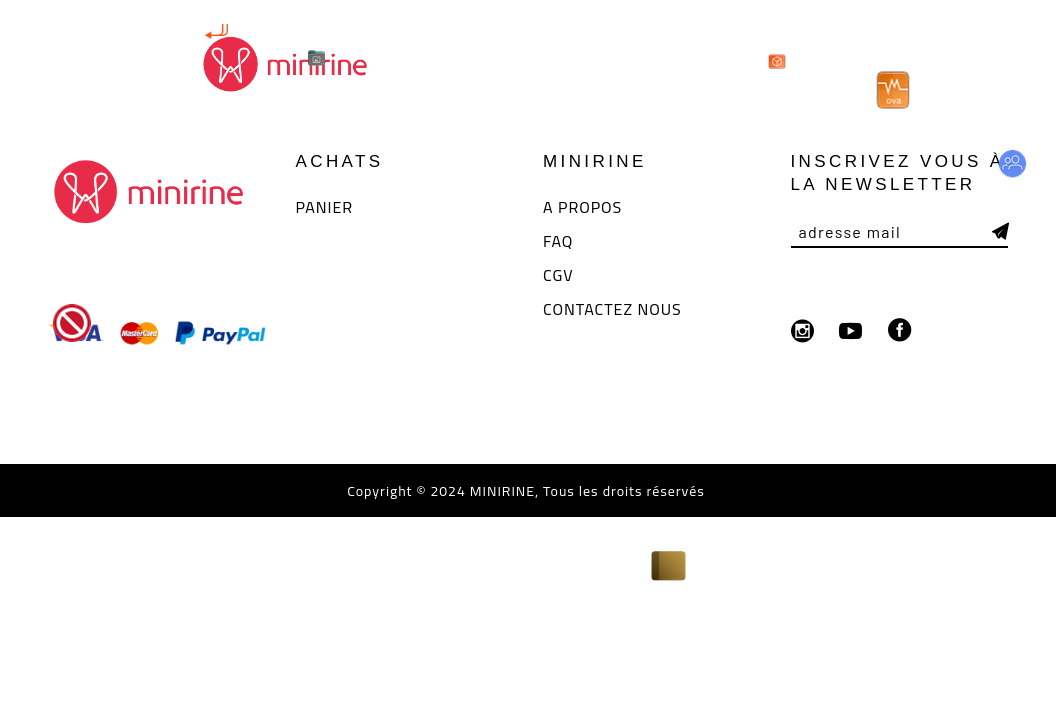 The height and width of the screenshot is (720, 1056). What do you see at coordinates (893, 90) in the screenshot?
I see `open a VirtualBox appliance file (.ova)` at bounding box center [893, 90].